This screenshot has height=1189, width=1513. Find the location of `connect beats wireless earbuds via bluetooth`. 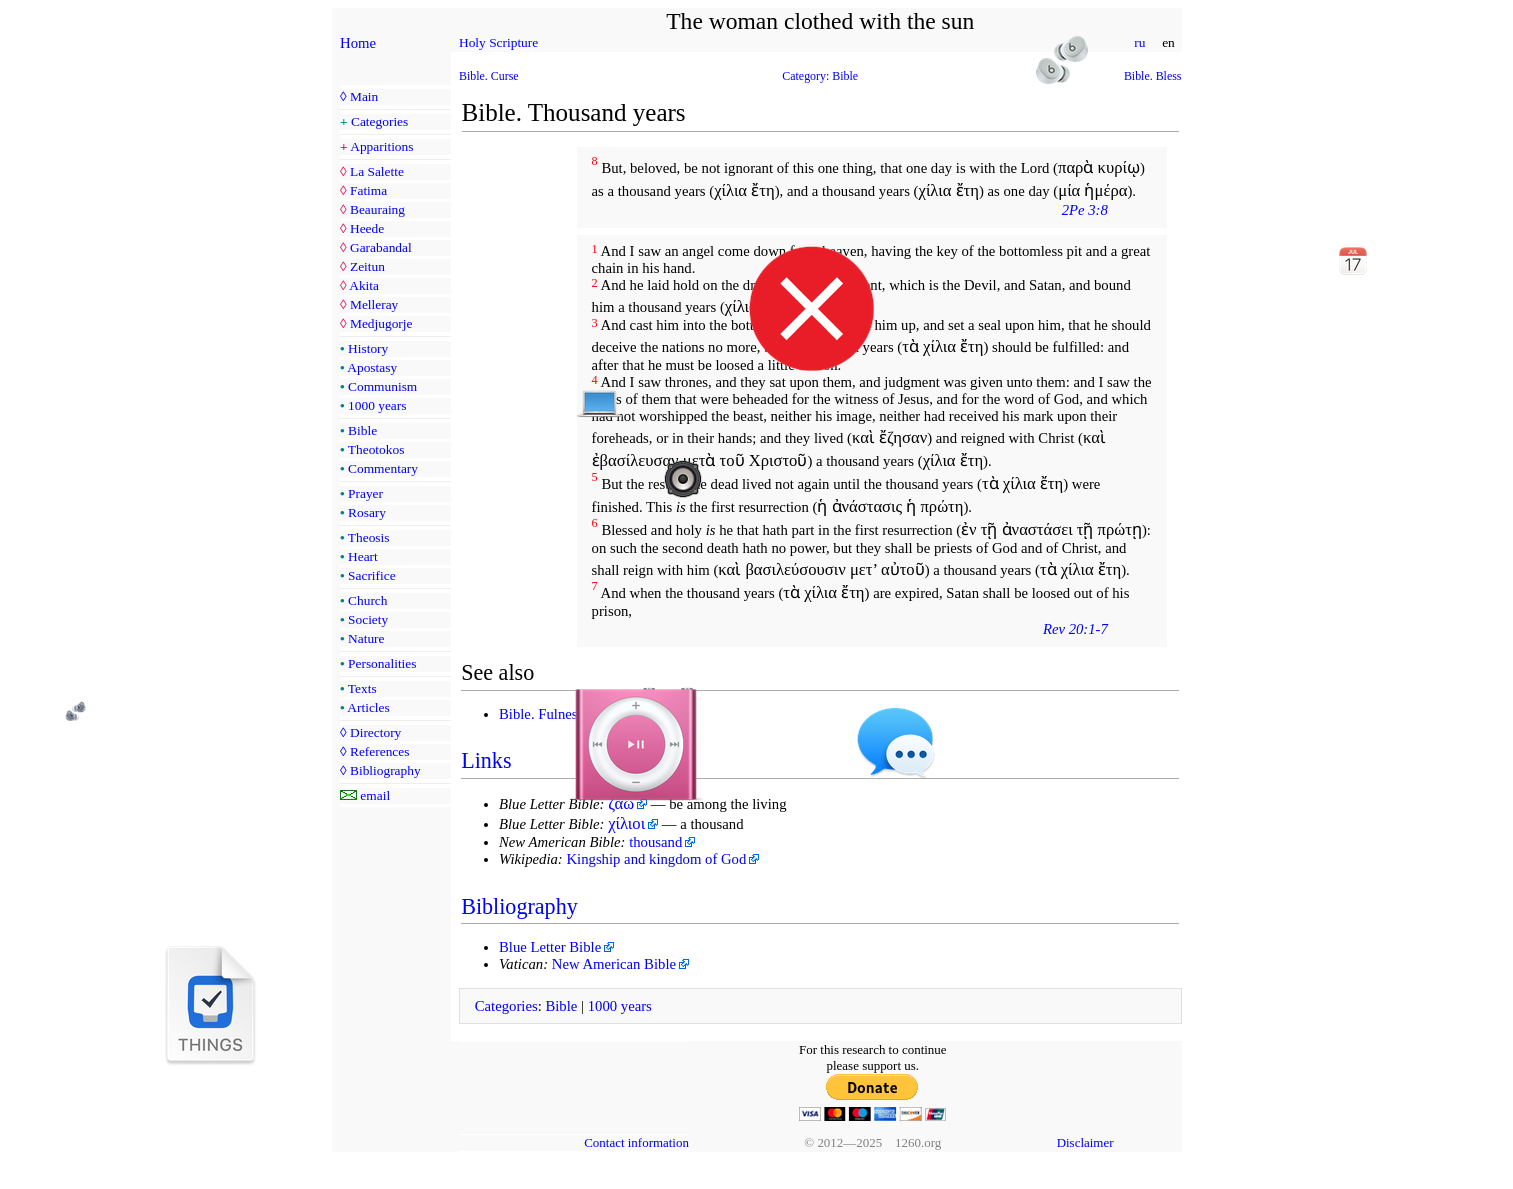

connect beats wireless earbuds via bluetooth is located at coordinates (1062, 60).